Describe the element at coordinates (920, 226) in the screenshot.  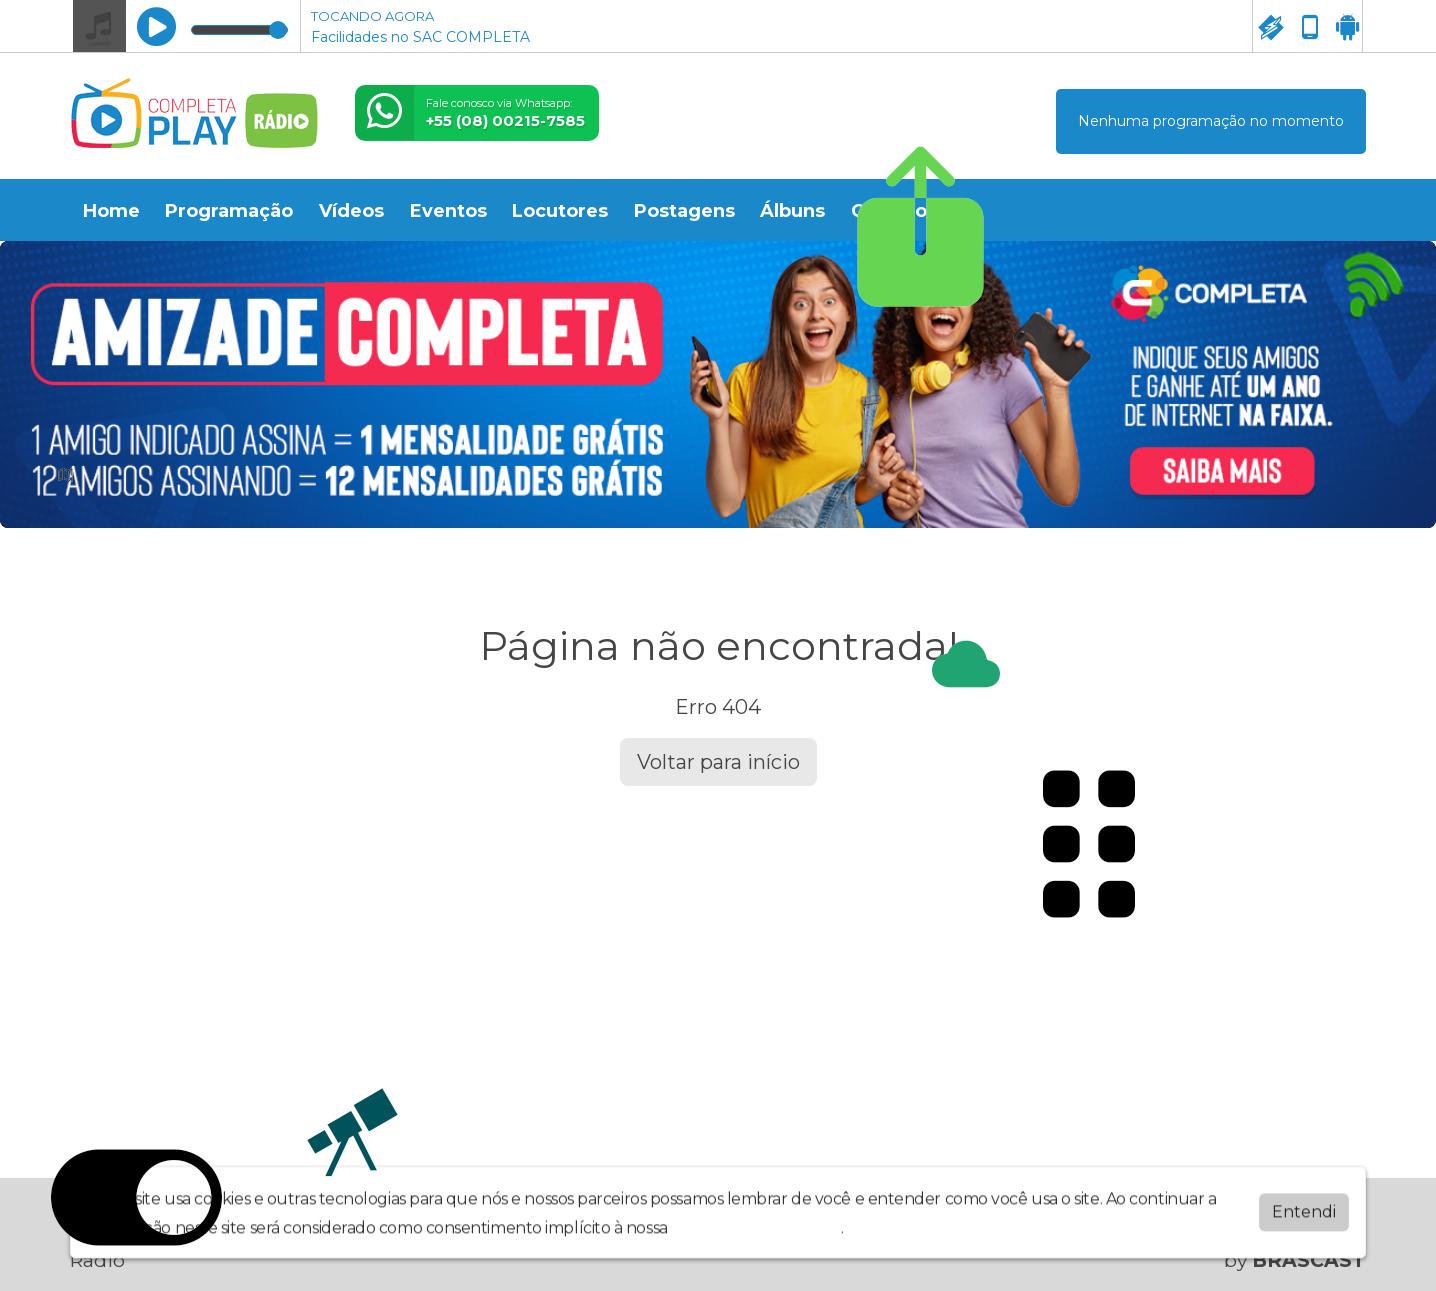
I see `share this content` at that location.